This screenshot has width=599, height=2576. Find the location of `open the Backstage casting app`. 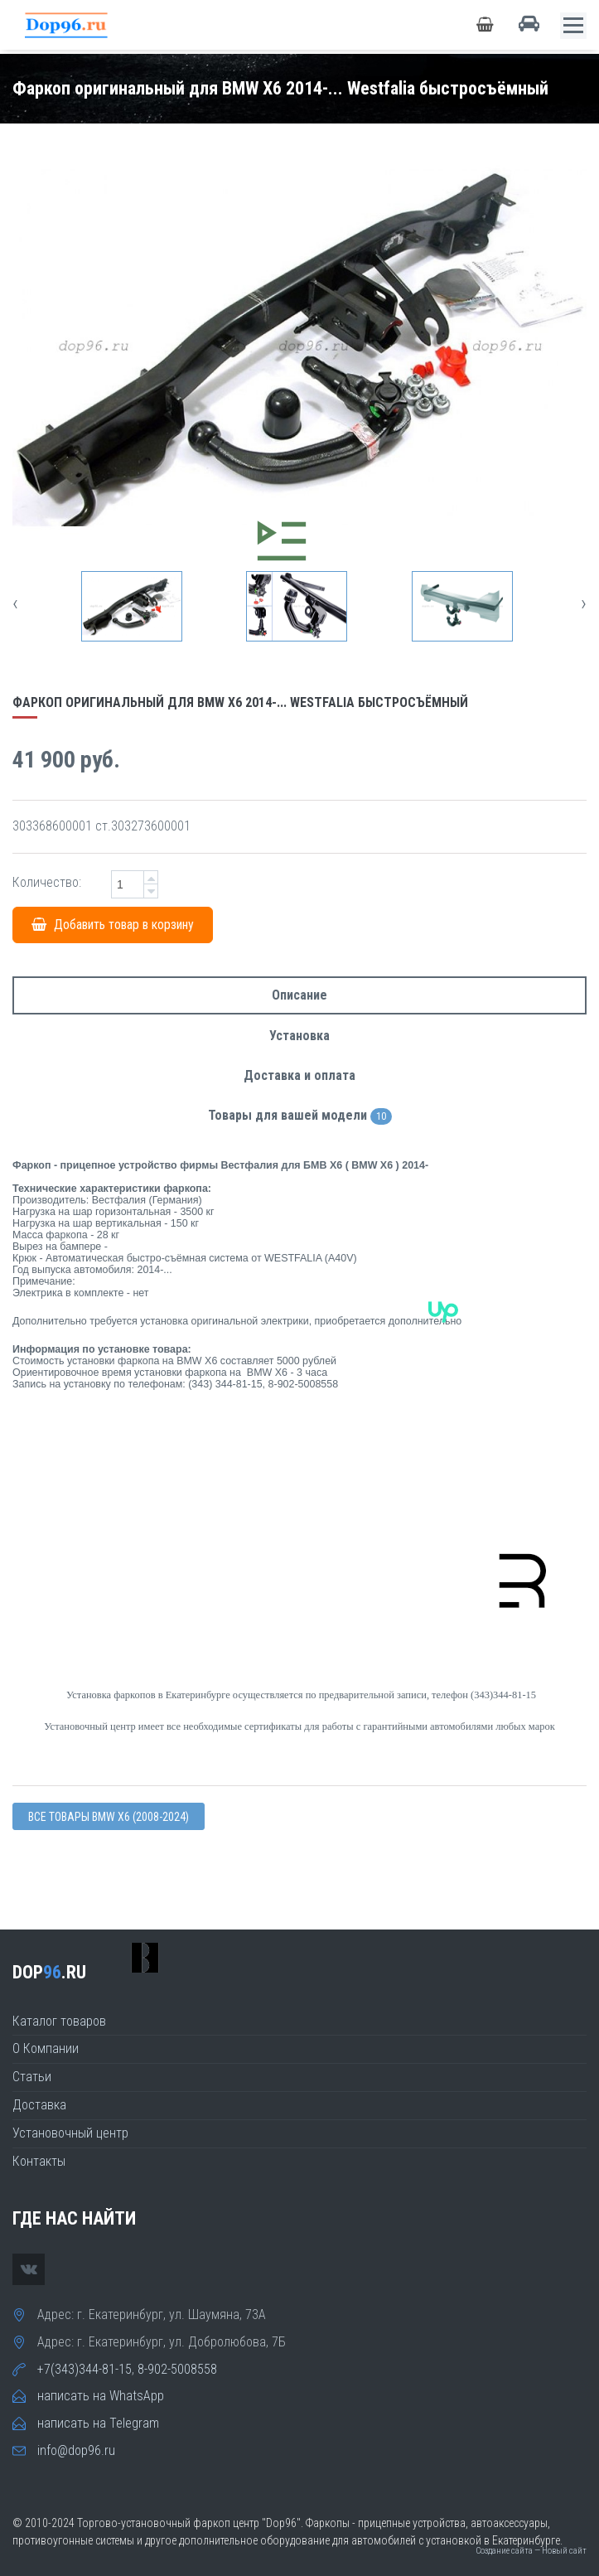

open the Backstage casting app is located at coordinates (145, 1958).